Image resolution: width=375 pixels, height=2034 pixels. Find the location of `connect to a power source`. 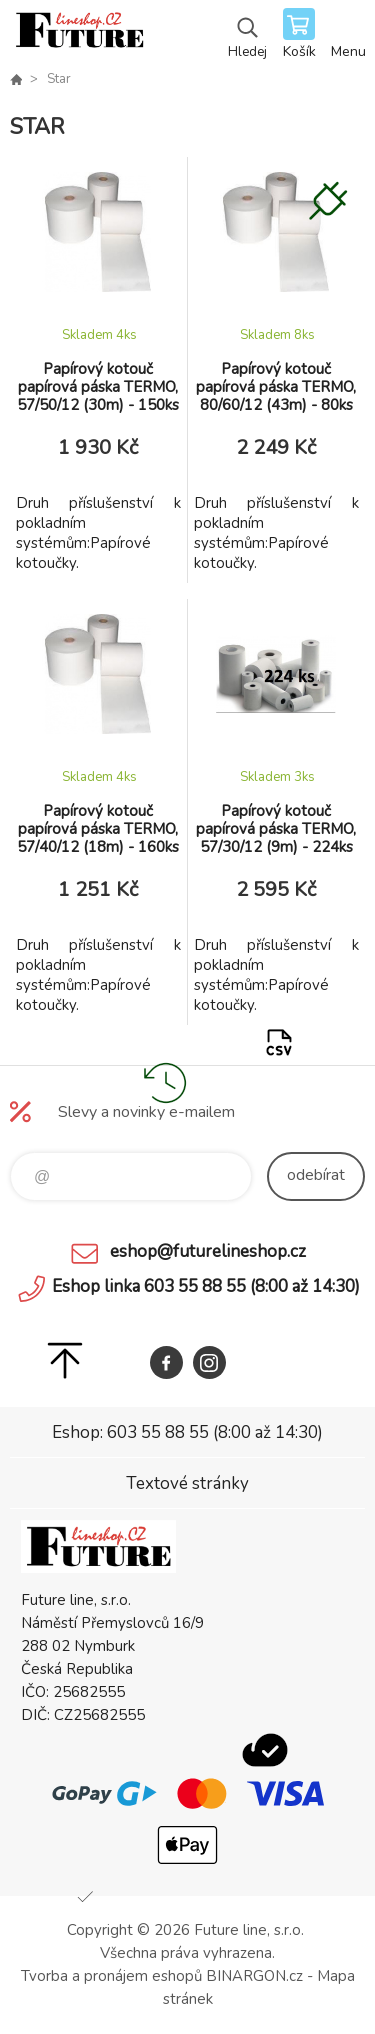

connect to a power source is located at coordinates (327, 201).